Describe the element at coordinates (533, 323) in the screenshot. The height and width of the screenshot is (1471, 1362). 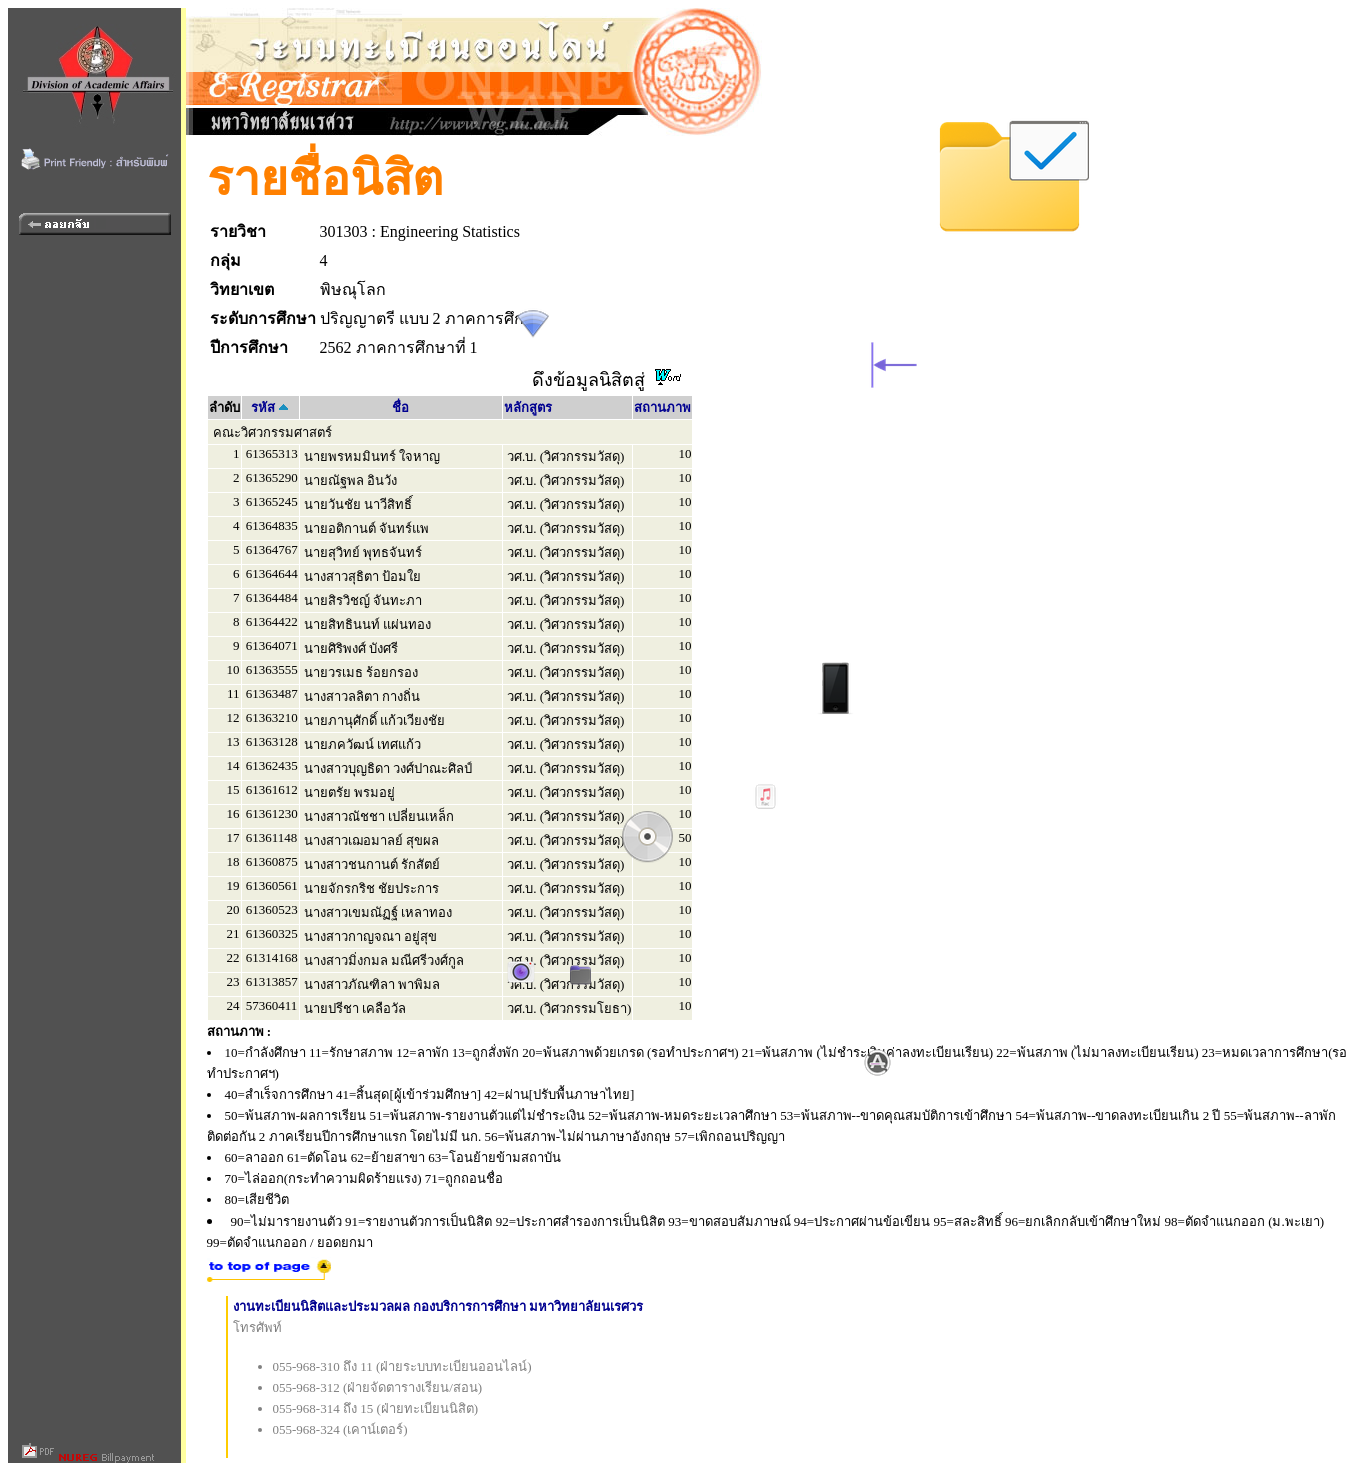
I see `indicates wireless network connection status` at that location.